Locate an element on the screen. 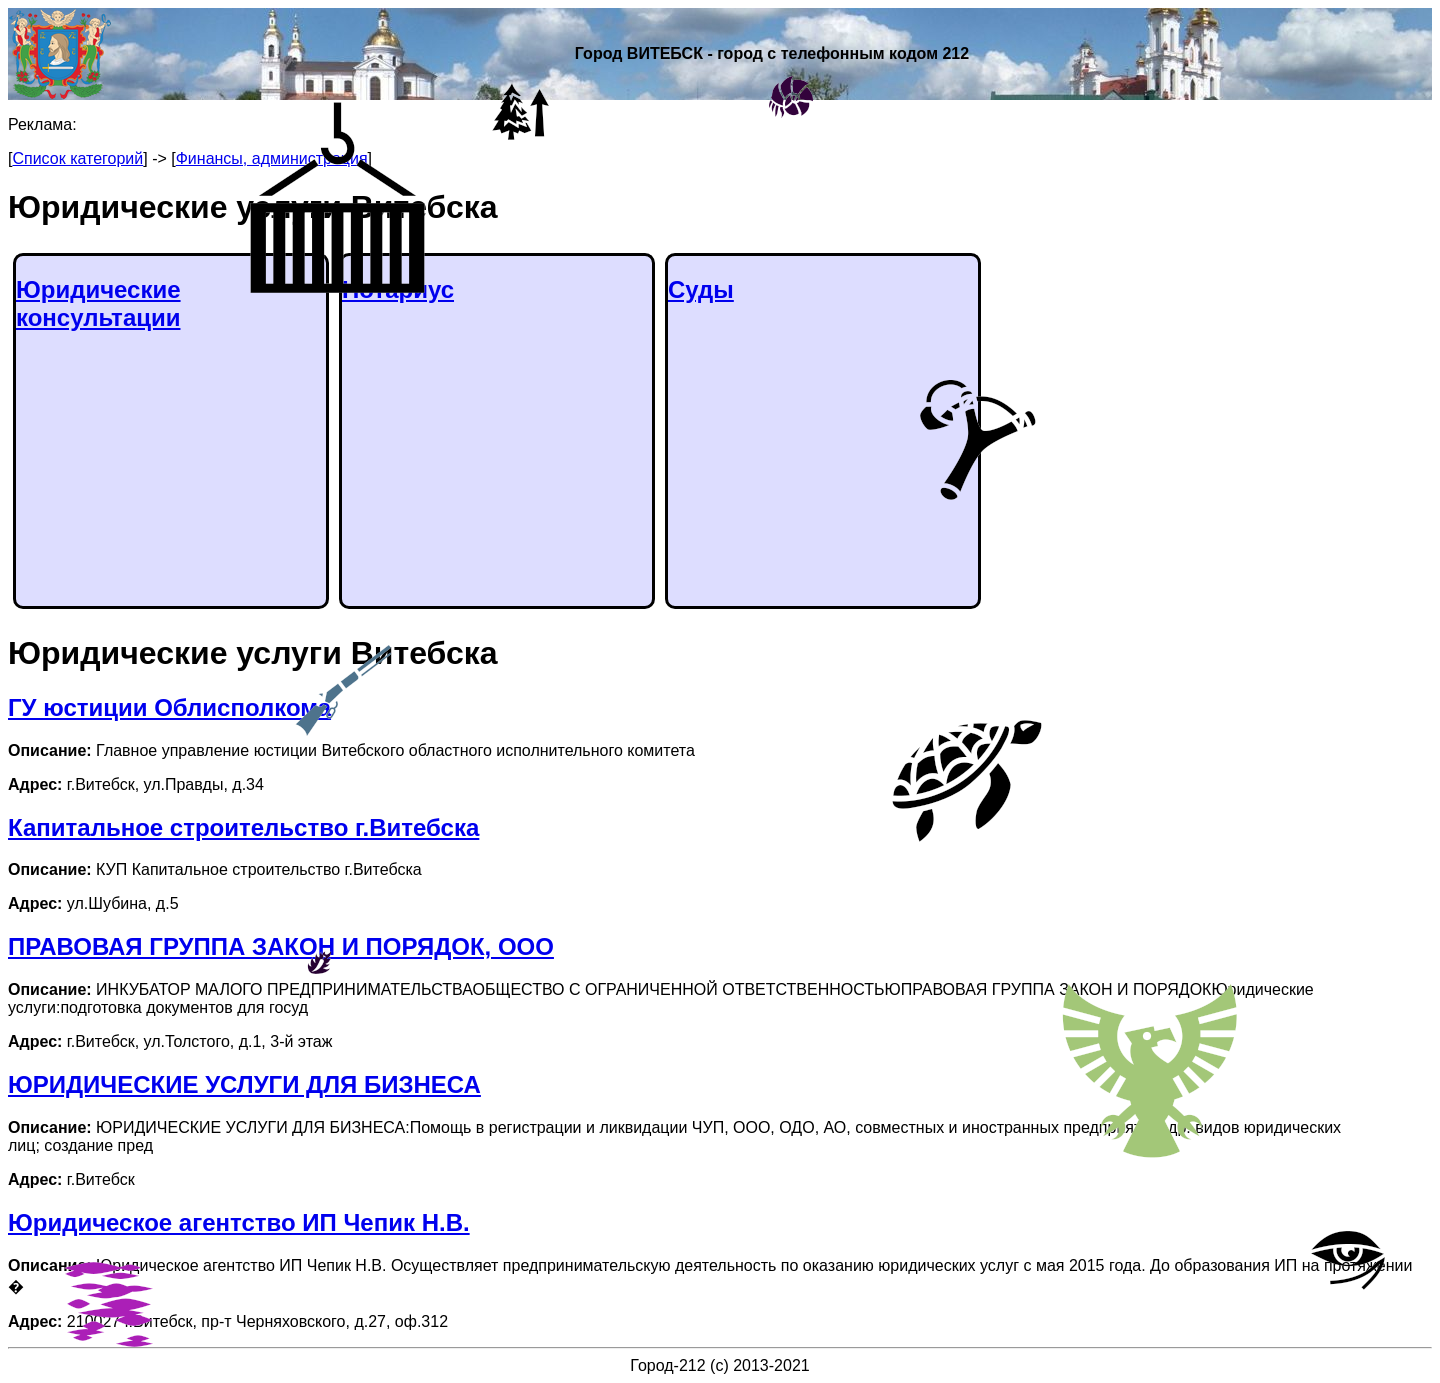 This screenshot has width=1440, height=1383. view inventory or storage contents is located at coordinates (337, 199).